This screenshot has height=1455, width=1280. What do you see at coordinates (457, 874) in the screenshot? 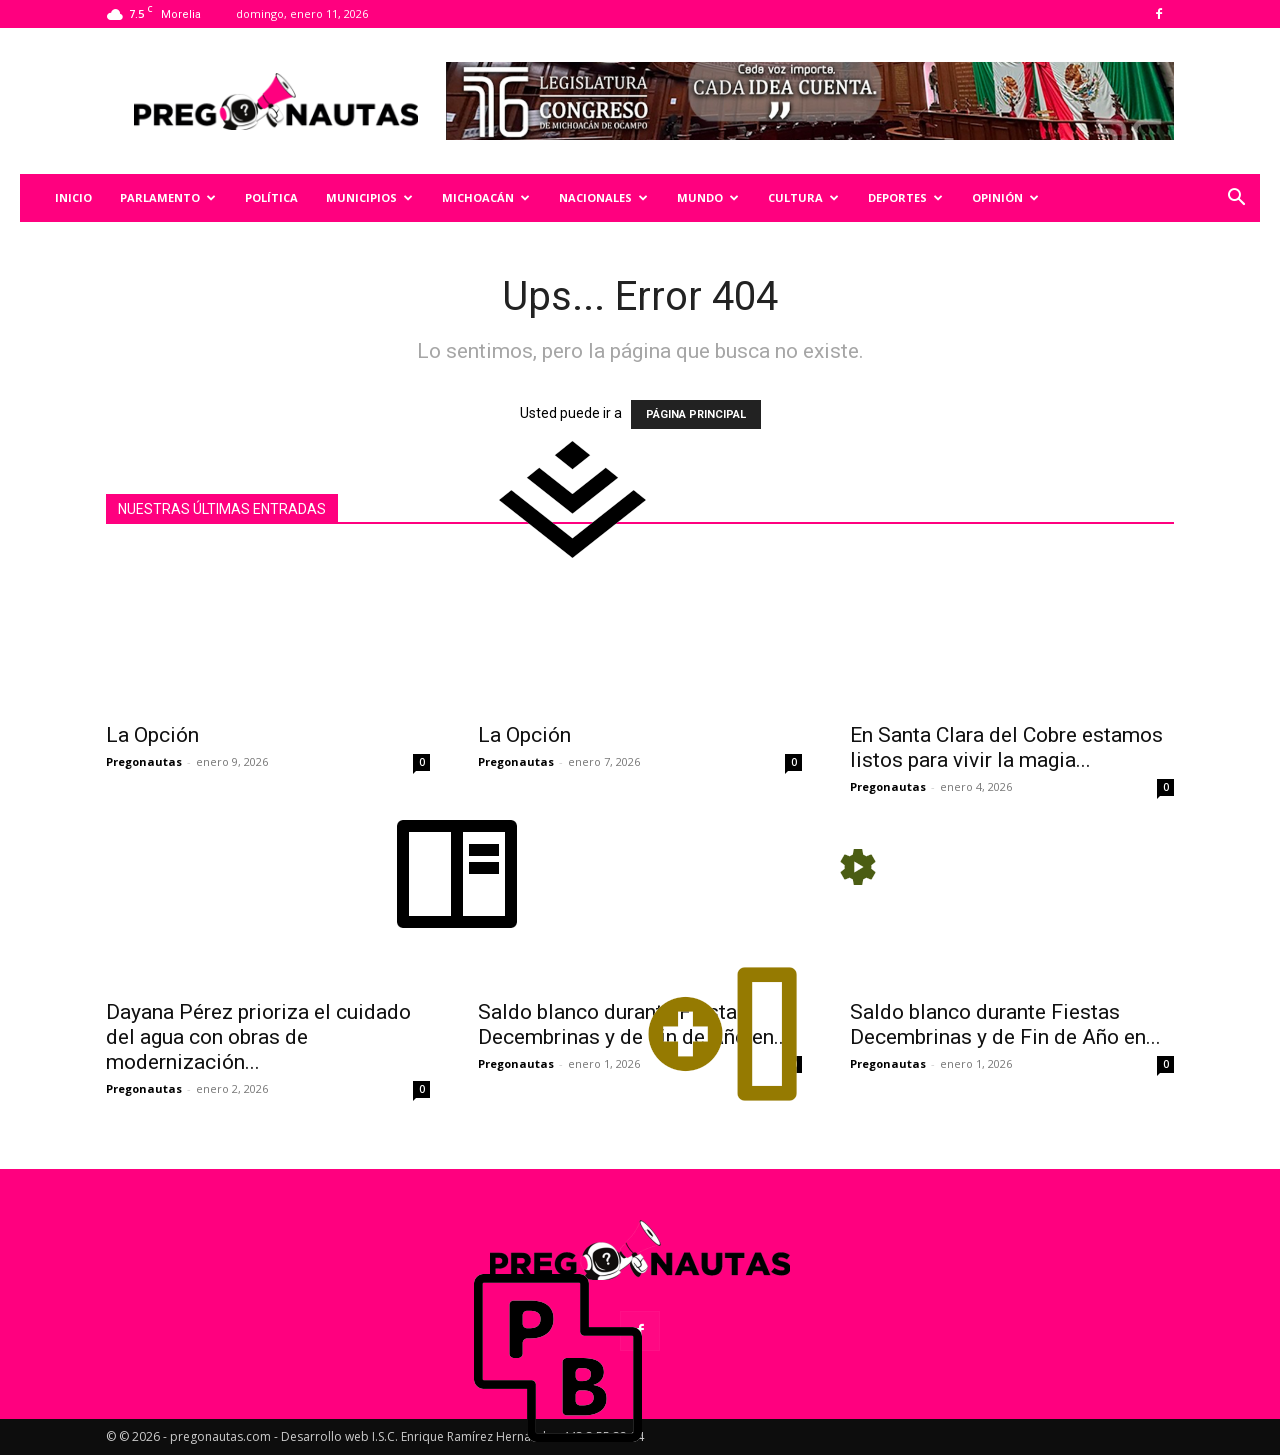
I see `open reading mode or e-reader` at bounding box center [457, 874].